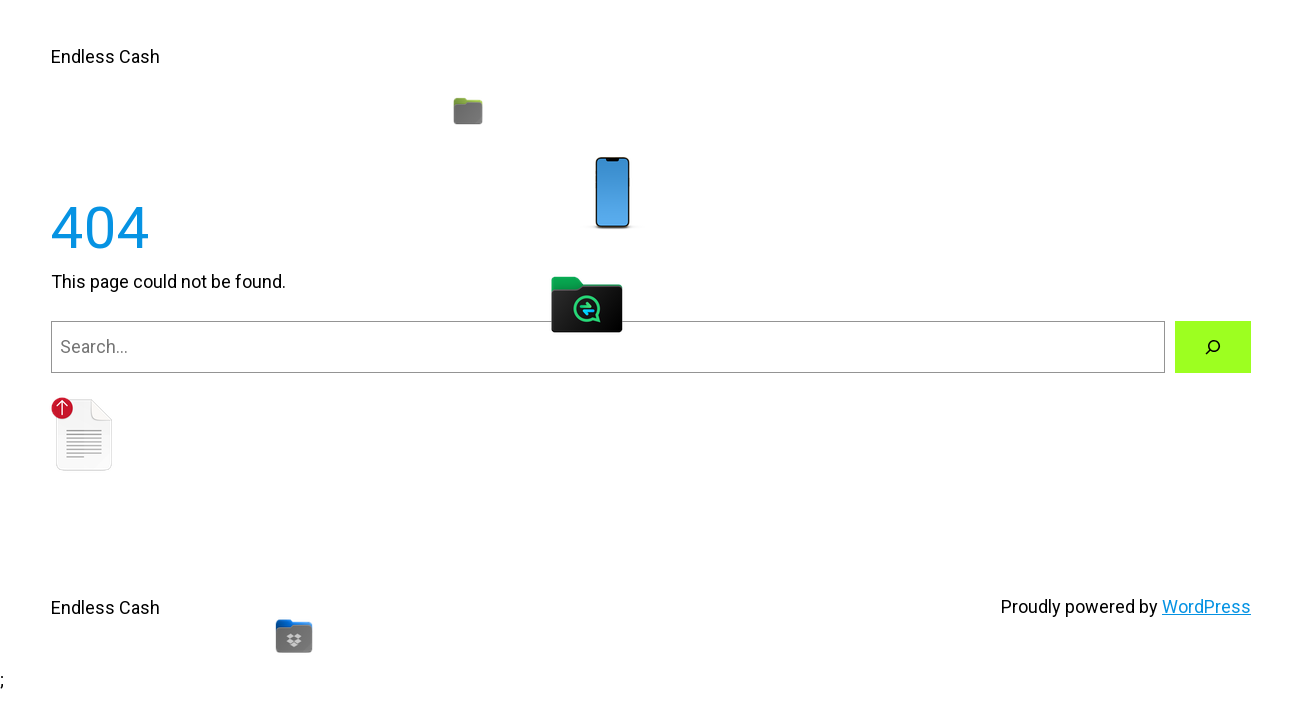 Image resolution: width=1302 pixels, height=720 pixels. Describe the element at coordinates (294, 636) in the screenshot. I see `open your Dropbox folder` at that location.